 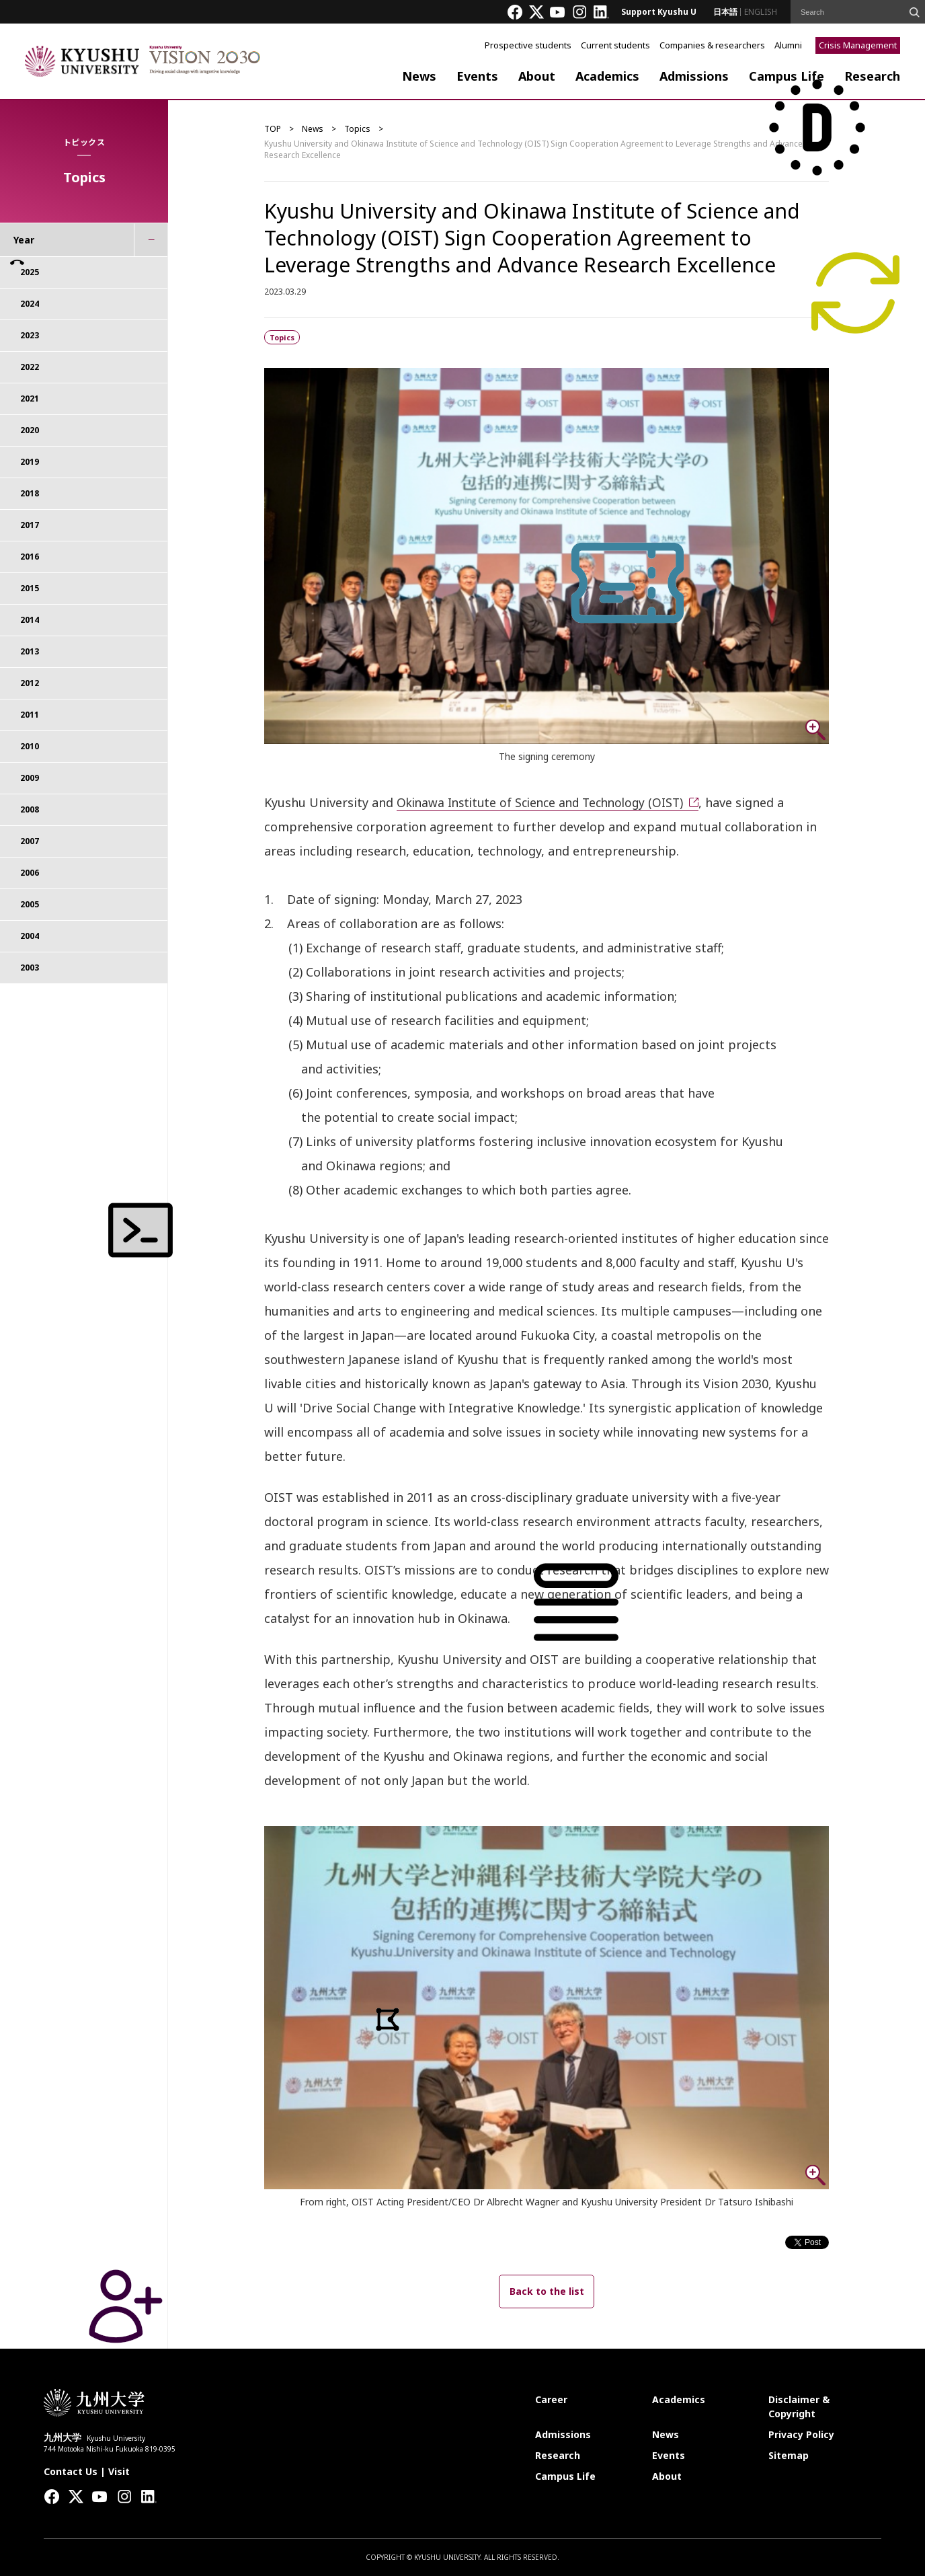 What do you see at coordinates (17, 262) in the screenshot?
I see `end the current phone call` at bounding box center [17, 262].